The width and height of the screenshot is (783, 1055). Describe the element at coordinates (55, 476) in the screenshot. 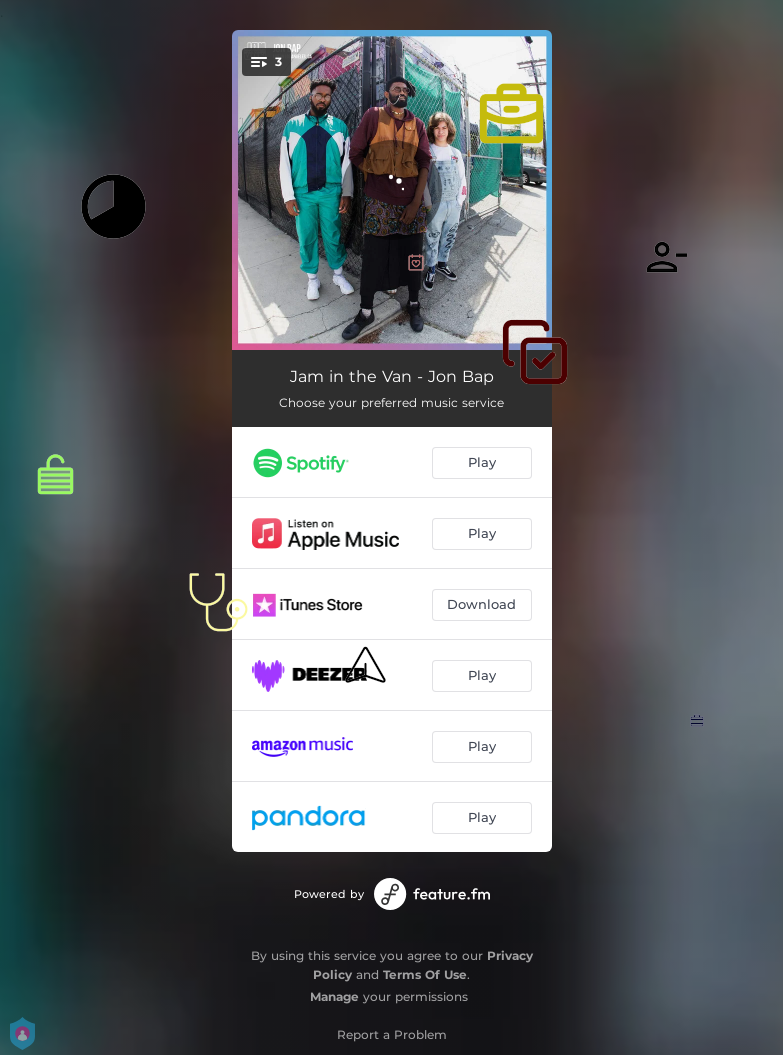

I see `indicates an unlocked or unsecured state` at that location.